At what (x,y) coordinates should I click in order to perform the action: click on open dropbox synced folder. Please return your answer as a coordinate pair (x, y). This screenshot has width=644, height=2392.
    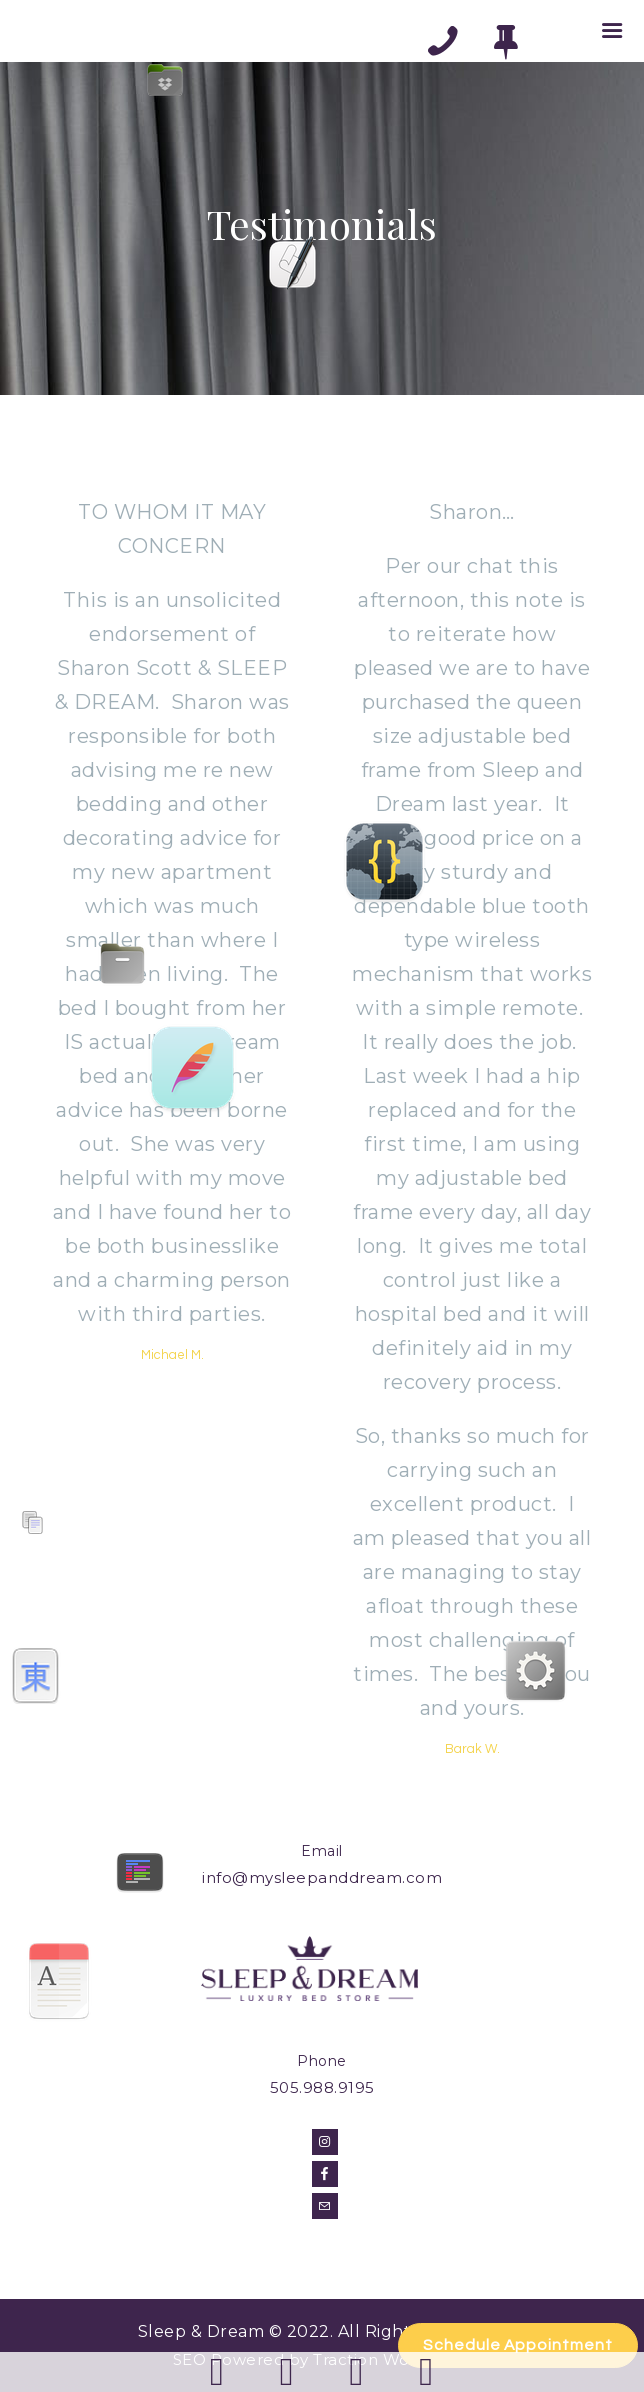
    Looking at the image, I should click on (165, 80).